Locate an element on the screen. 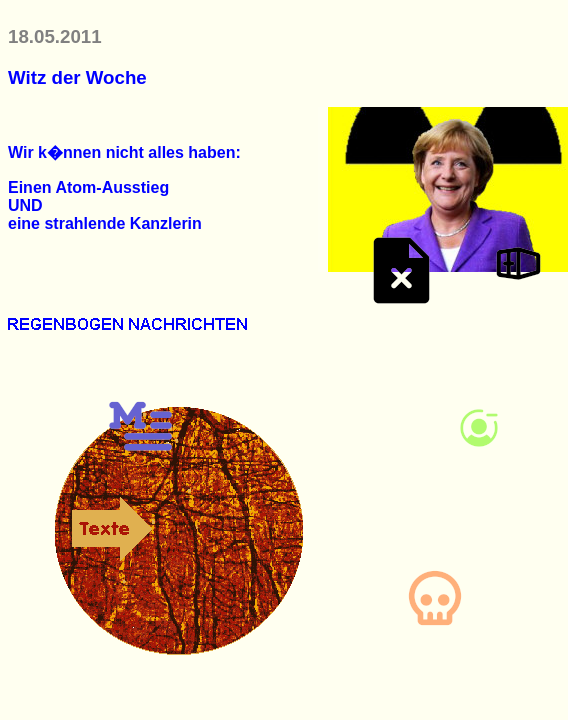 The image size is (568, 720). read article on medium is located at coordinates (140, 424).